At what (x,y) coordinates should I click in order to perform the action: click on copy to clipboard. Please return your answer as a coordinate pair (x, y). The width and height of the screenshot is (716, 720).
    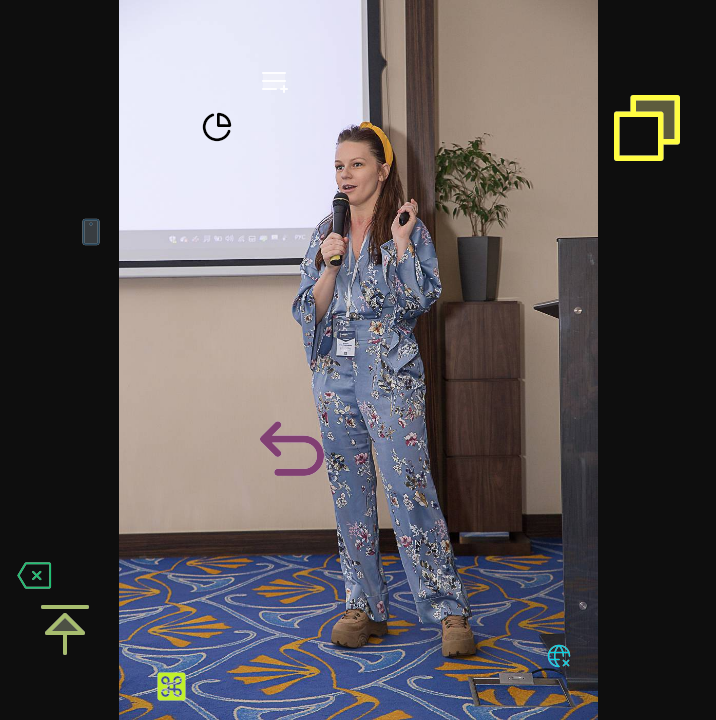
    Looking at the image, I should click on (647, 128).